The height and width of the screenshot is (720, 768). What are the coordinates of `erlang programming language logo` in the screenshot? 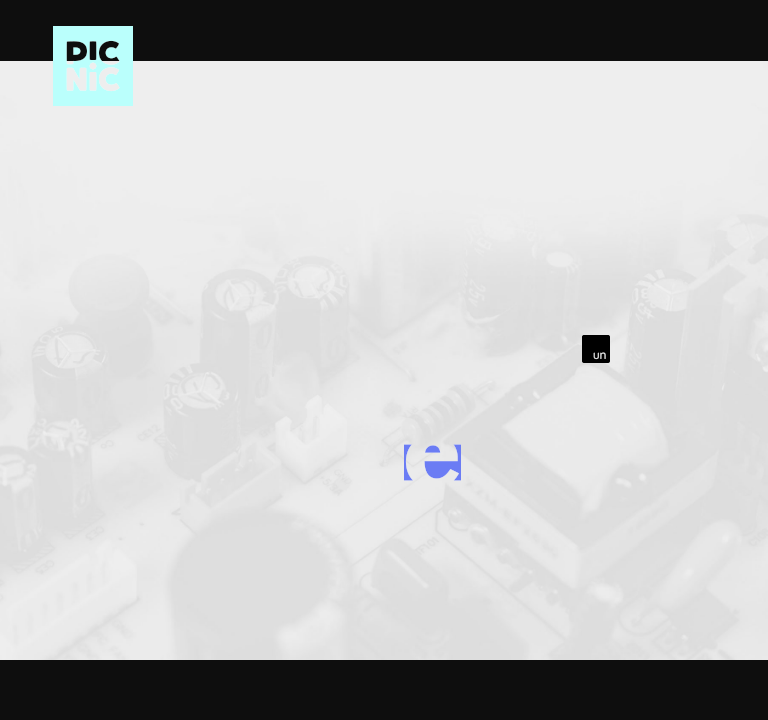 It's located at (432, 462).